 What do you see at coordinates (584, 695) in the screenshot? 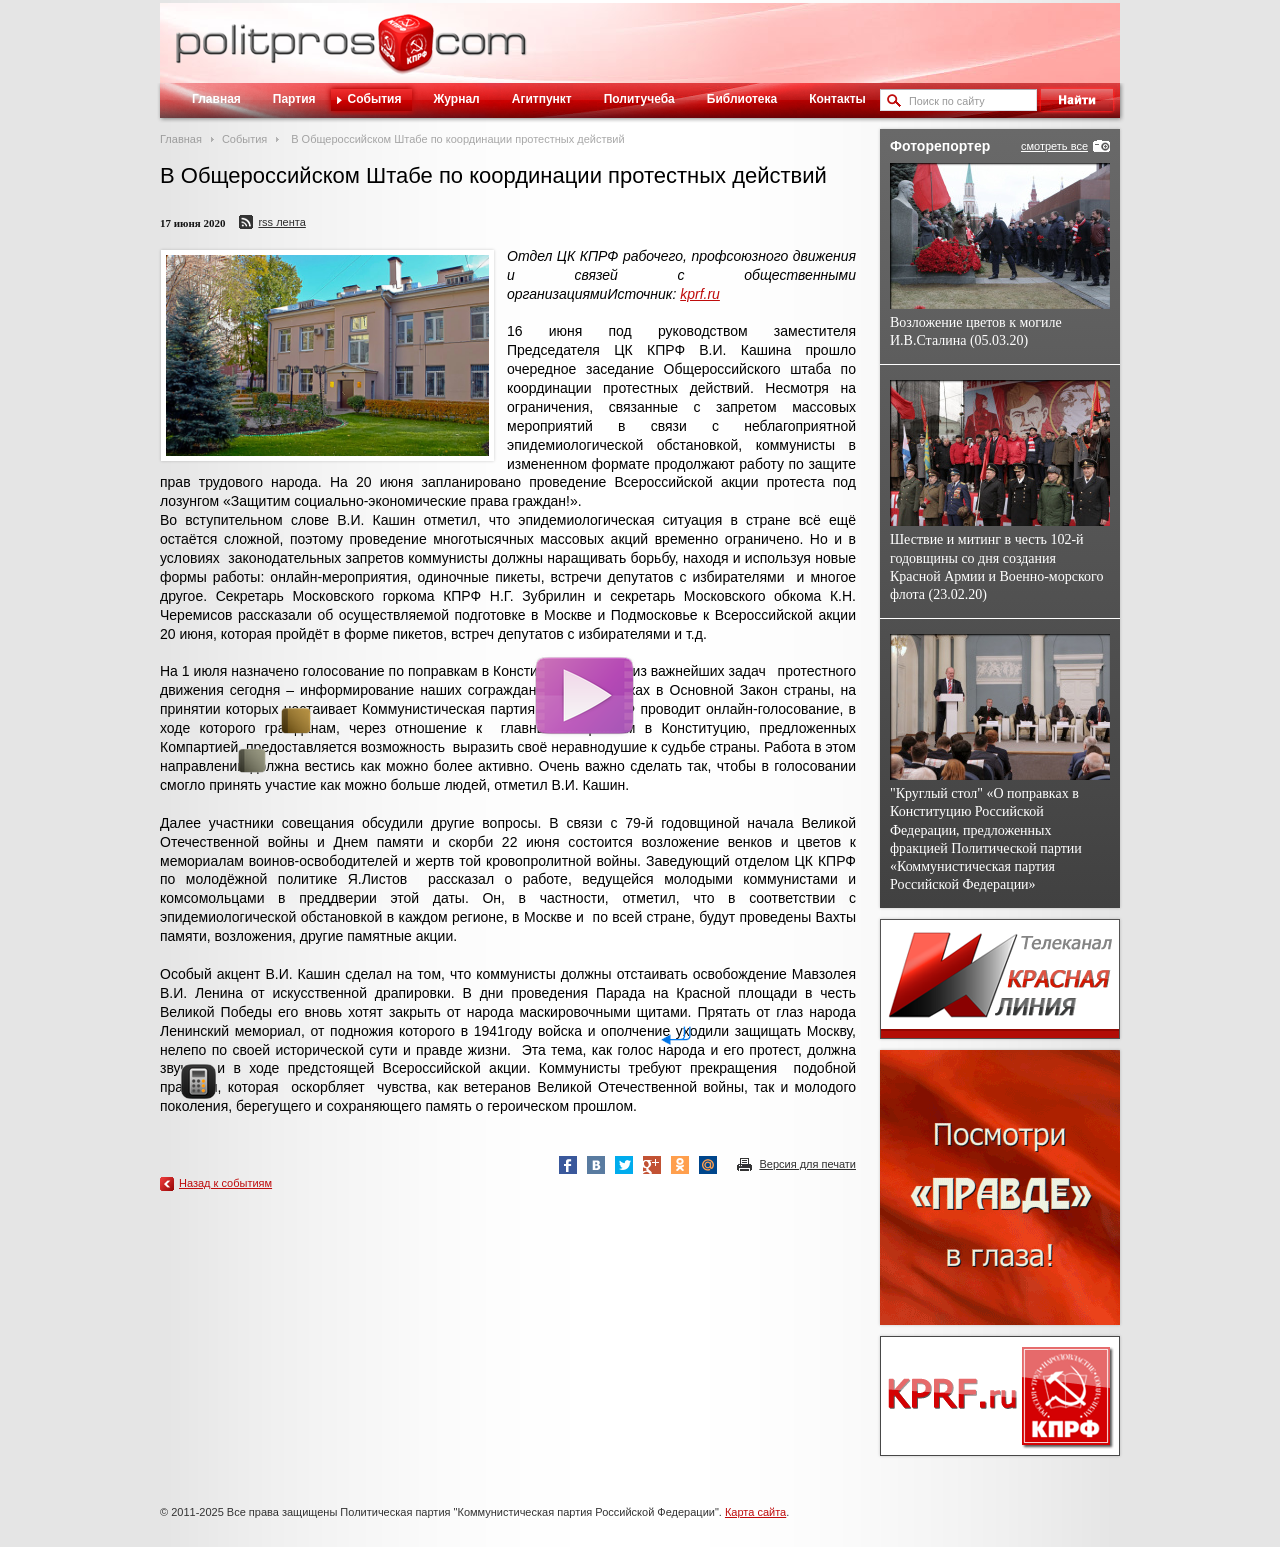
I see `open the video player app` at bounding box center [584, 695].